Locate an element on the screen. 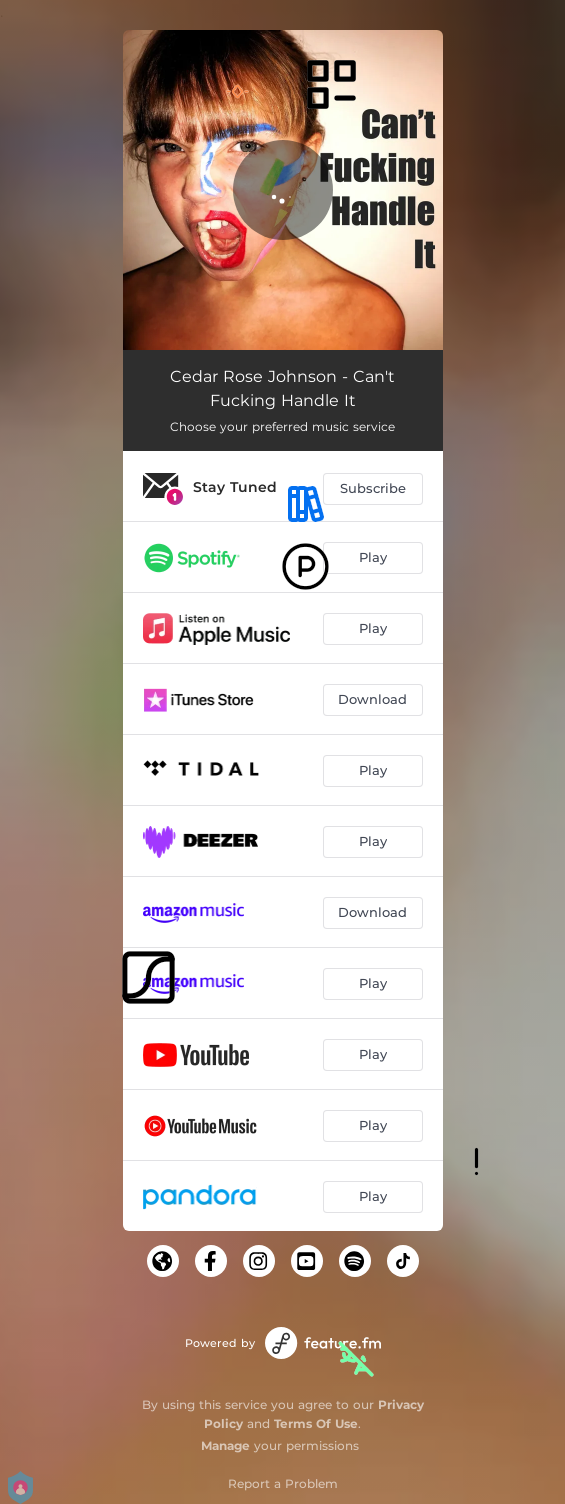 This screenshot has width=565, height=1504. align keyframe to horizontal center is located at coordinates (237, 91).